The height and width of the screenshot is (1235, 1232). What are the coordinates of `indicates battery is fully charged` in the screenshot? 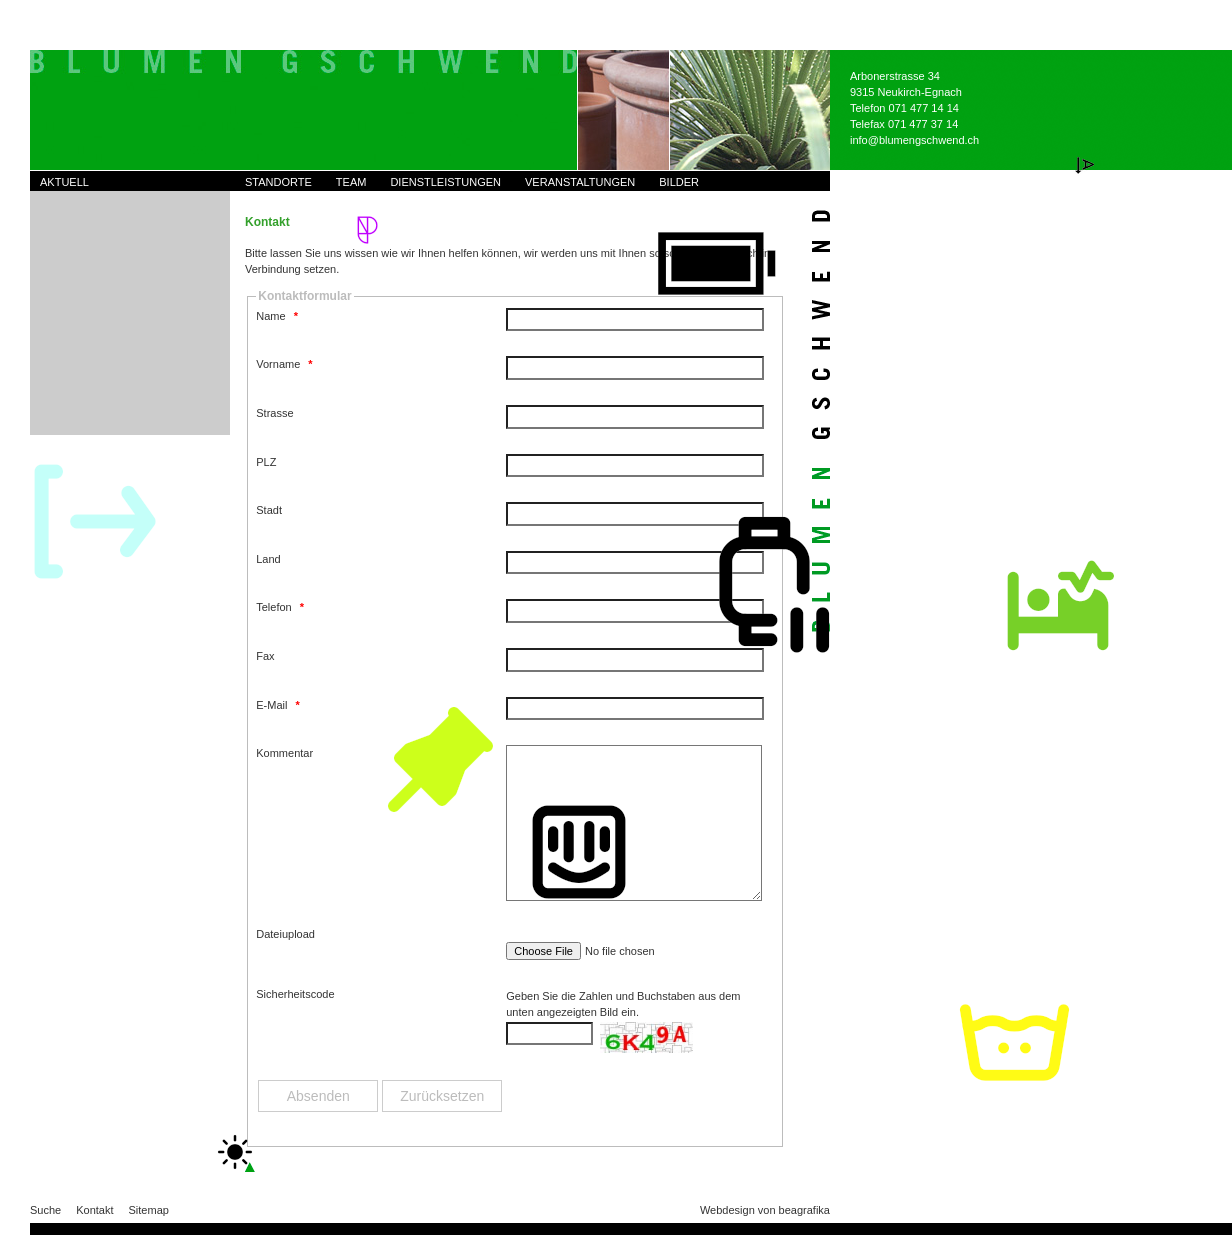 It's located at (716, 263).